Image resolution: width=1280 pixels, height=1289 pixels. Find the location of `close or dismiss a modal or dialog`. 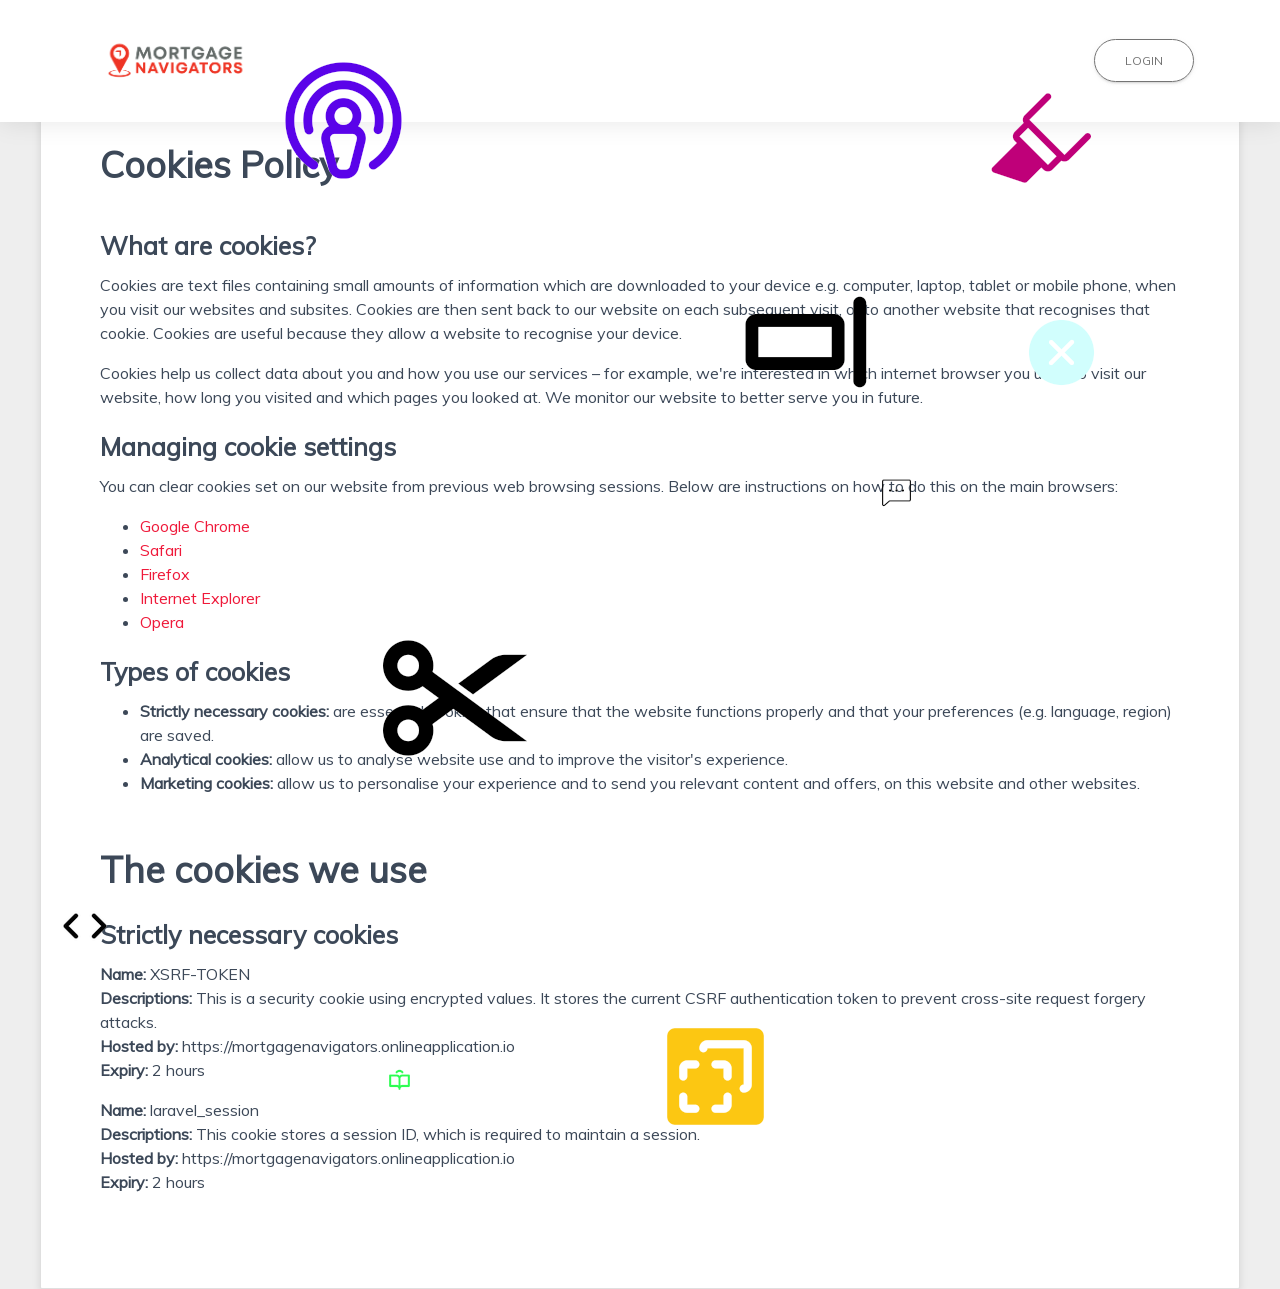

close or dismiss a modal or dialog is located at coordinates (1061, 352).